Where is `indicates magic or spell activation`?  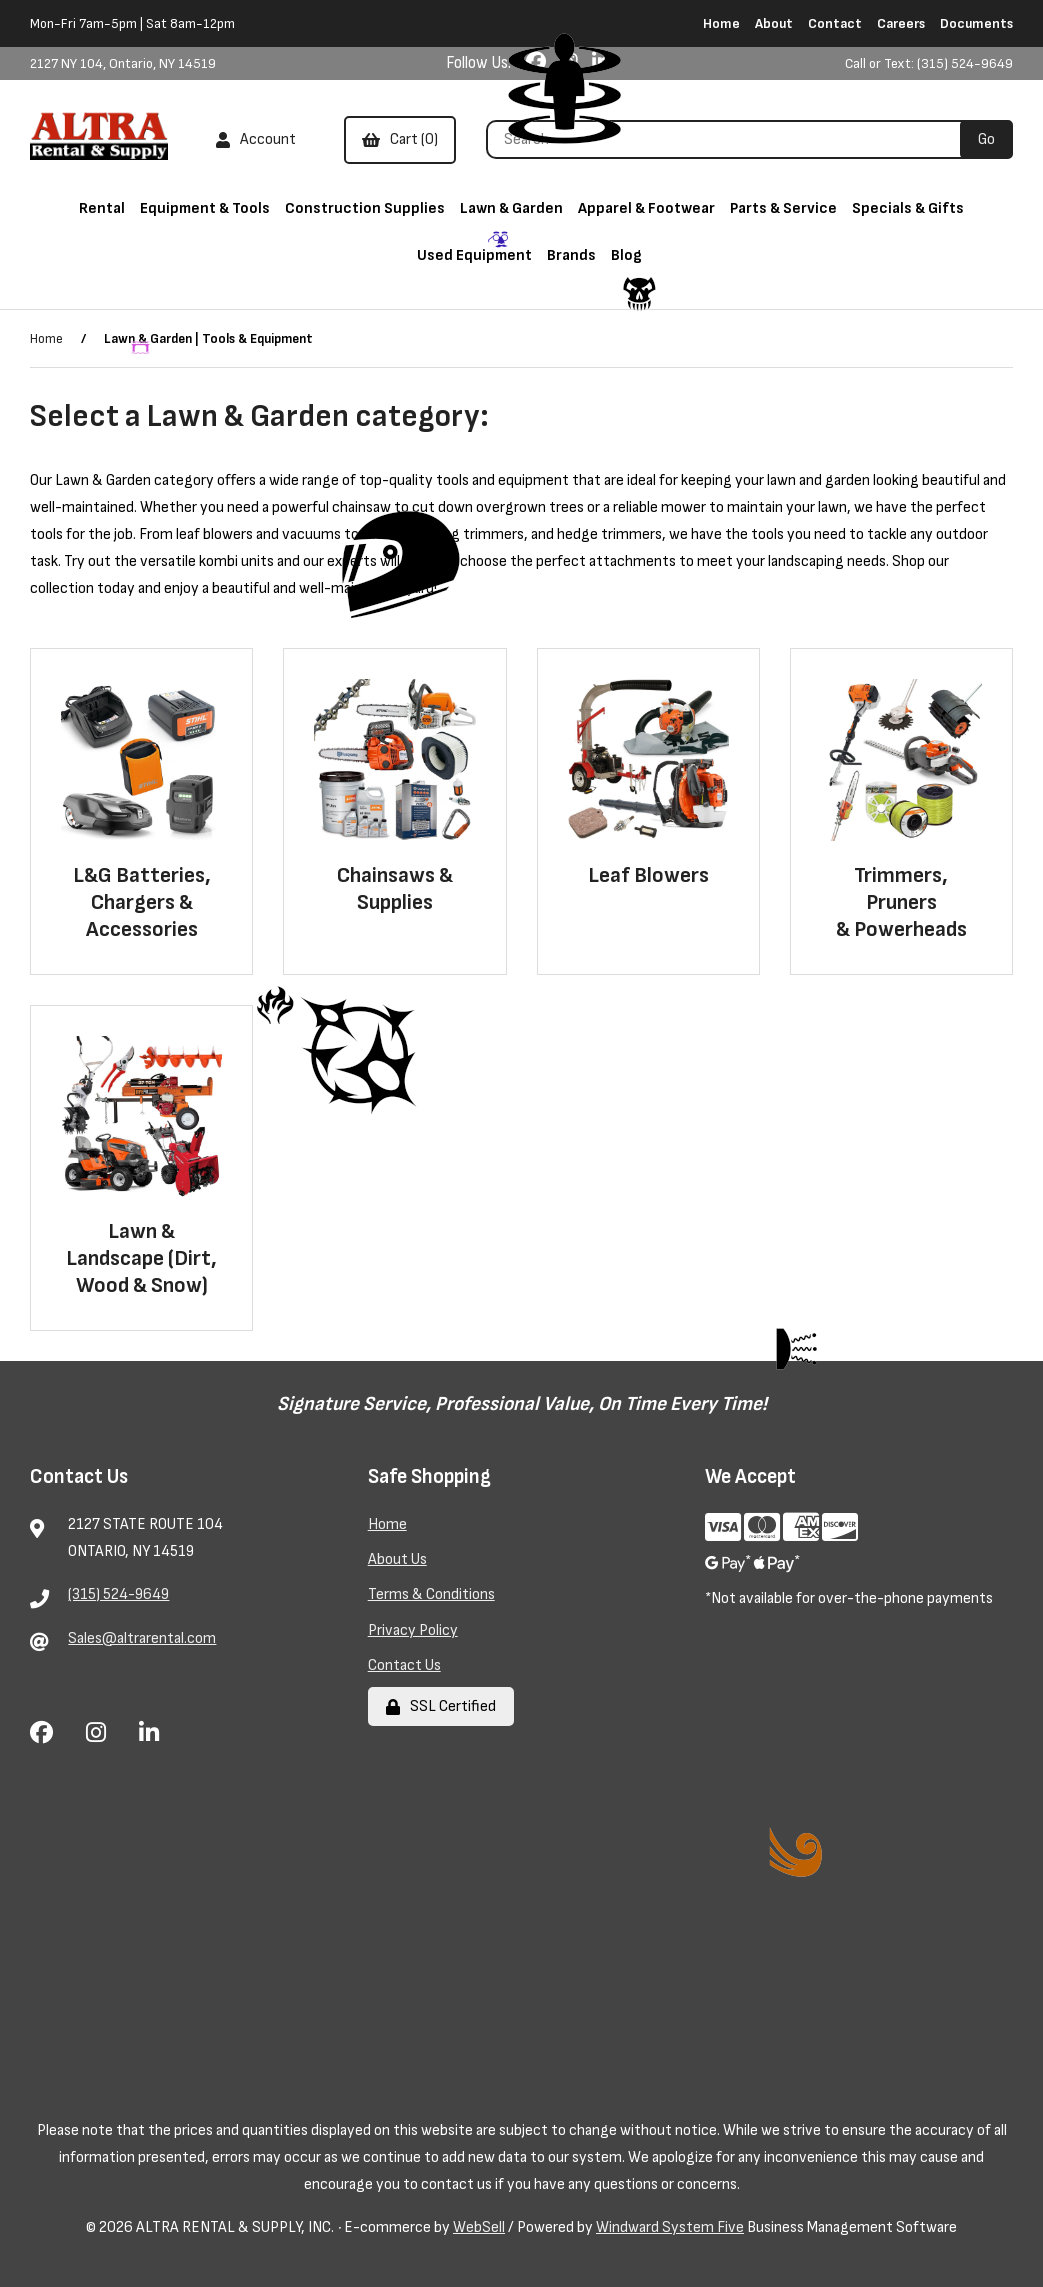 indicates magic or spell activation is located at coordinates (359, 1054).